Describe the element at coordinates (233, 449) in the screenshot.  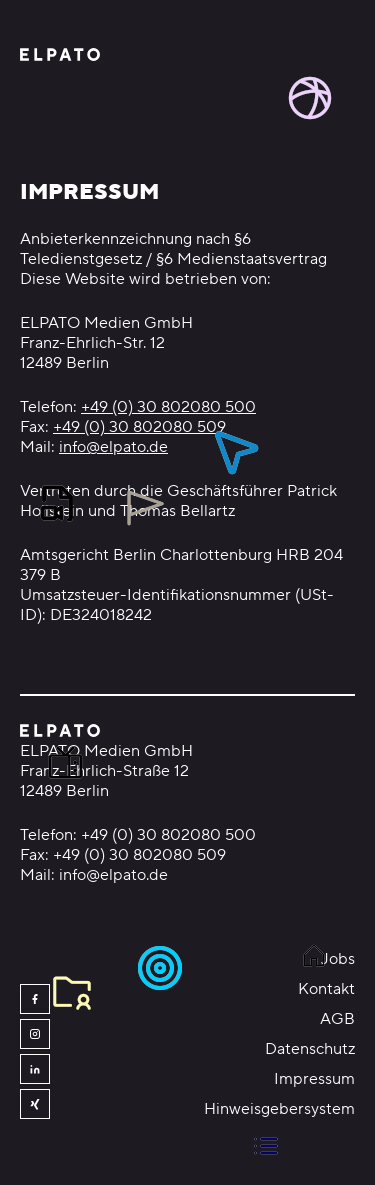
I see `tap to navigate to a destination` at that location.